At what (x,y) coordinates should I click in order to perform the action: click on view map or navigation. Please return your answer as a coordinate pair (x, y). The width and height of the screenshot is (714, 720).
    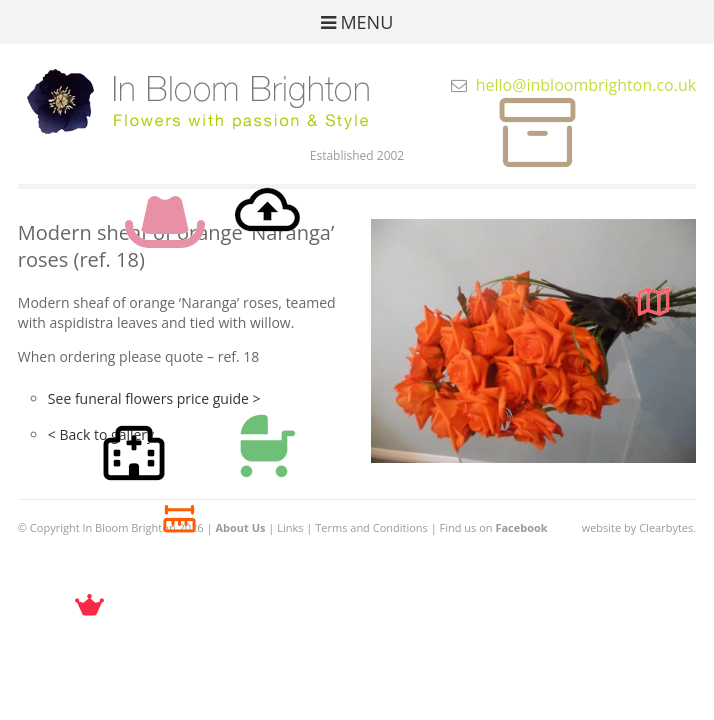
    Looking at the image, I should click on (653, 301).